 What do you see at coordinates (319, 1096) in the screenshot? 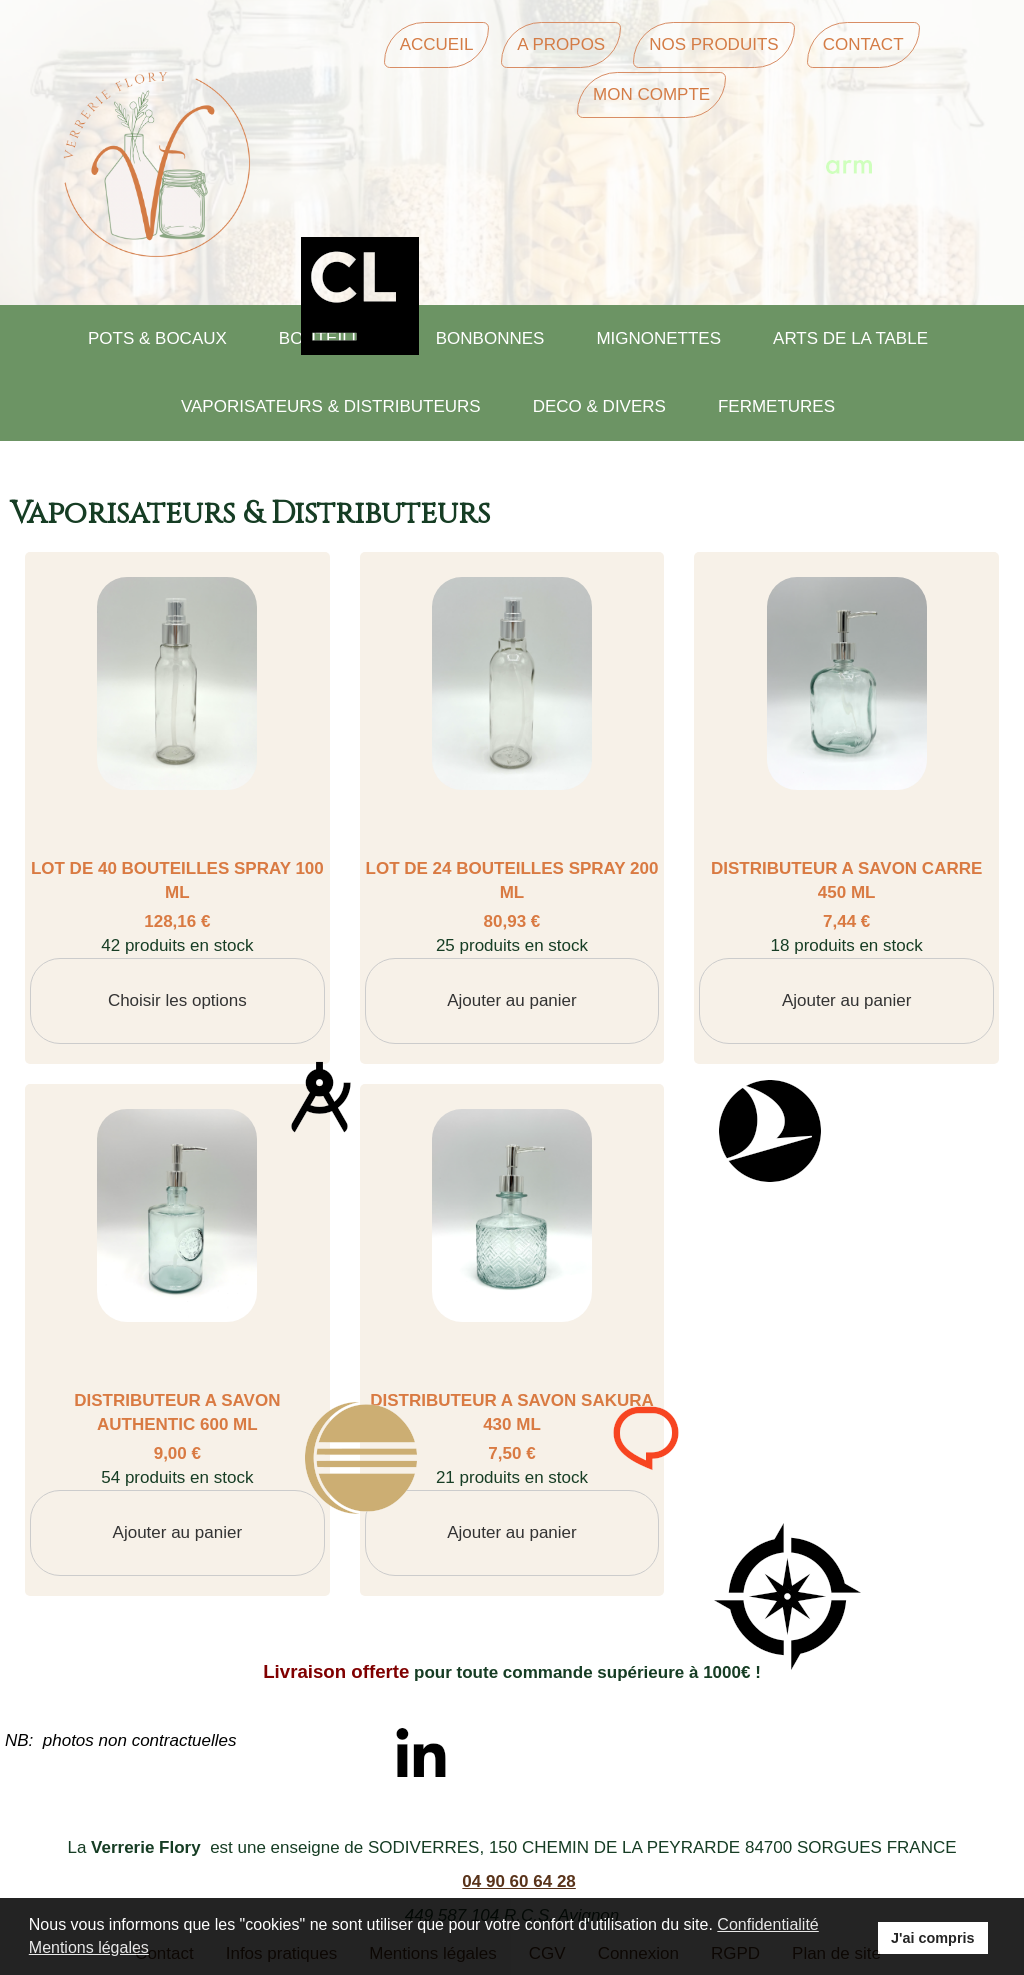
I see `access precision drawing or design tools` at bounding box center [319, 1096].